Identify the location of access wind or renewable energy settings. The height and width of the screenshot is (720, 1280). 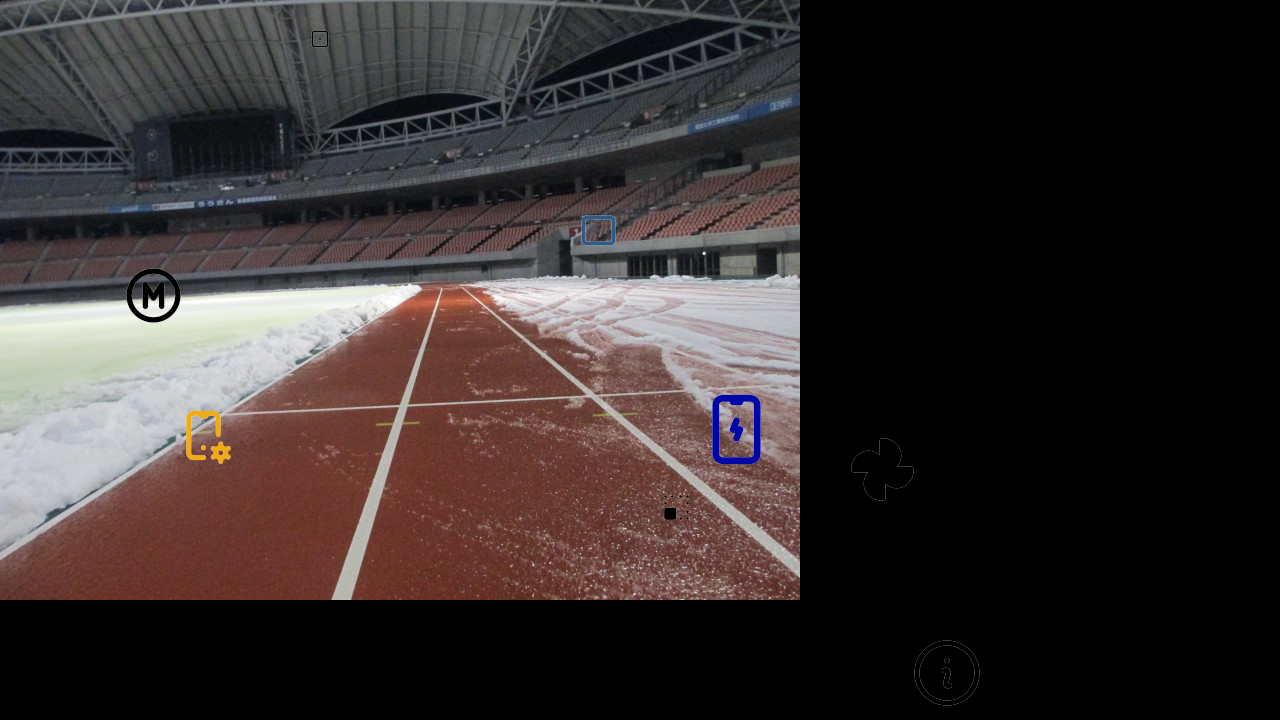
(882, 469).